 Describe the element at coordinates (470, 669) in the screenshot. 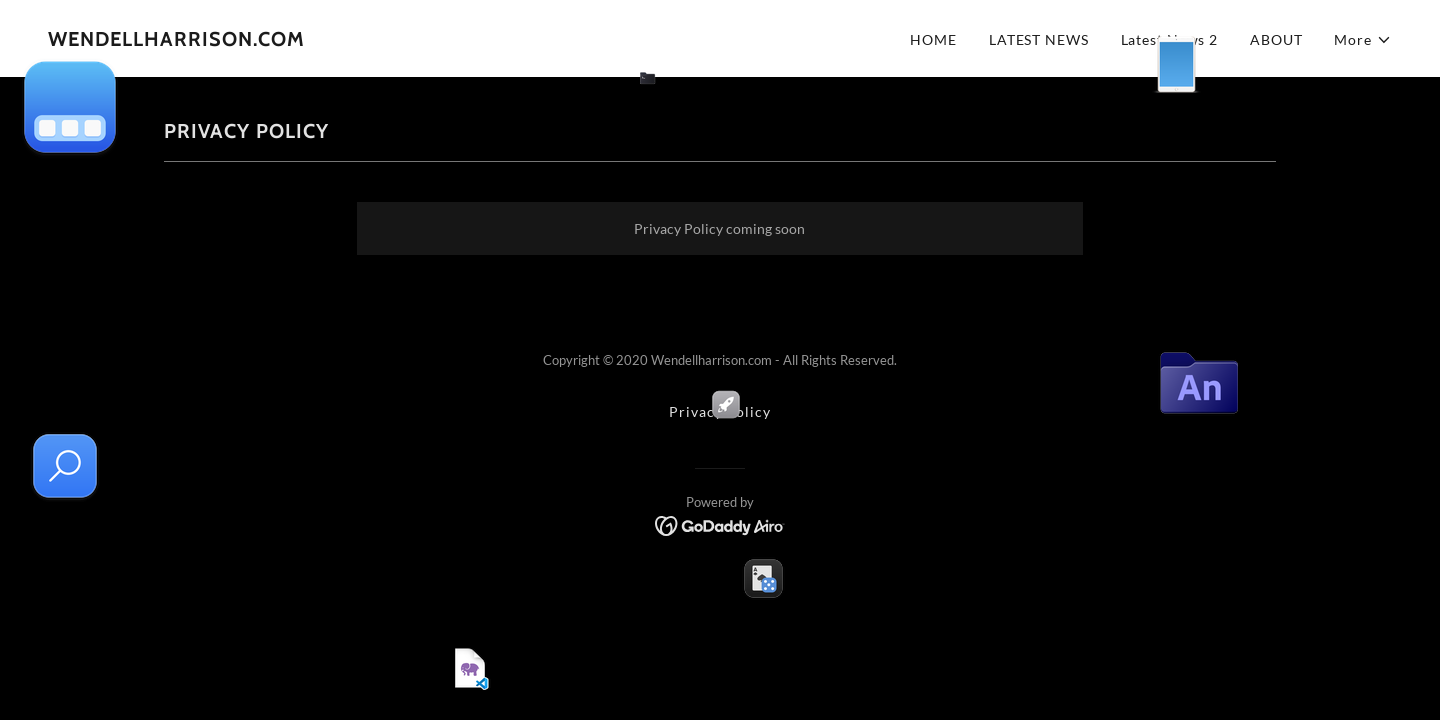

I see `open a PHP file in Visual Studio Code` at that location.